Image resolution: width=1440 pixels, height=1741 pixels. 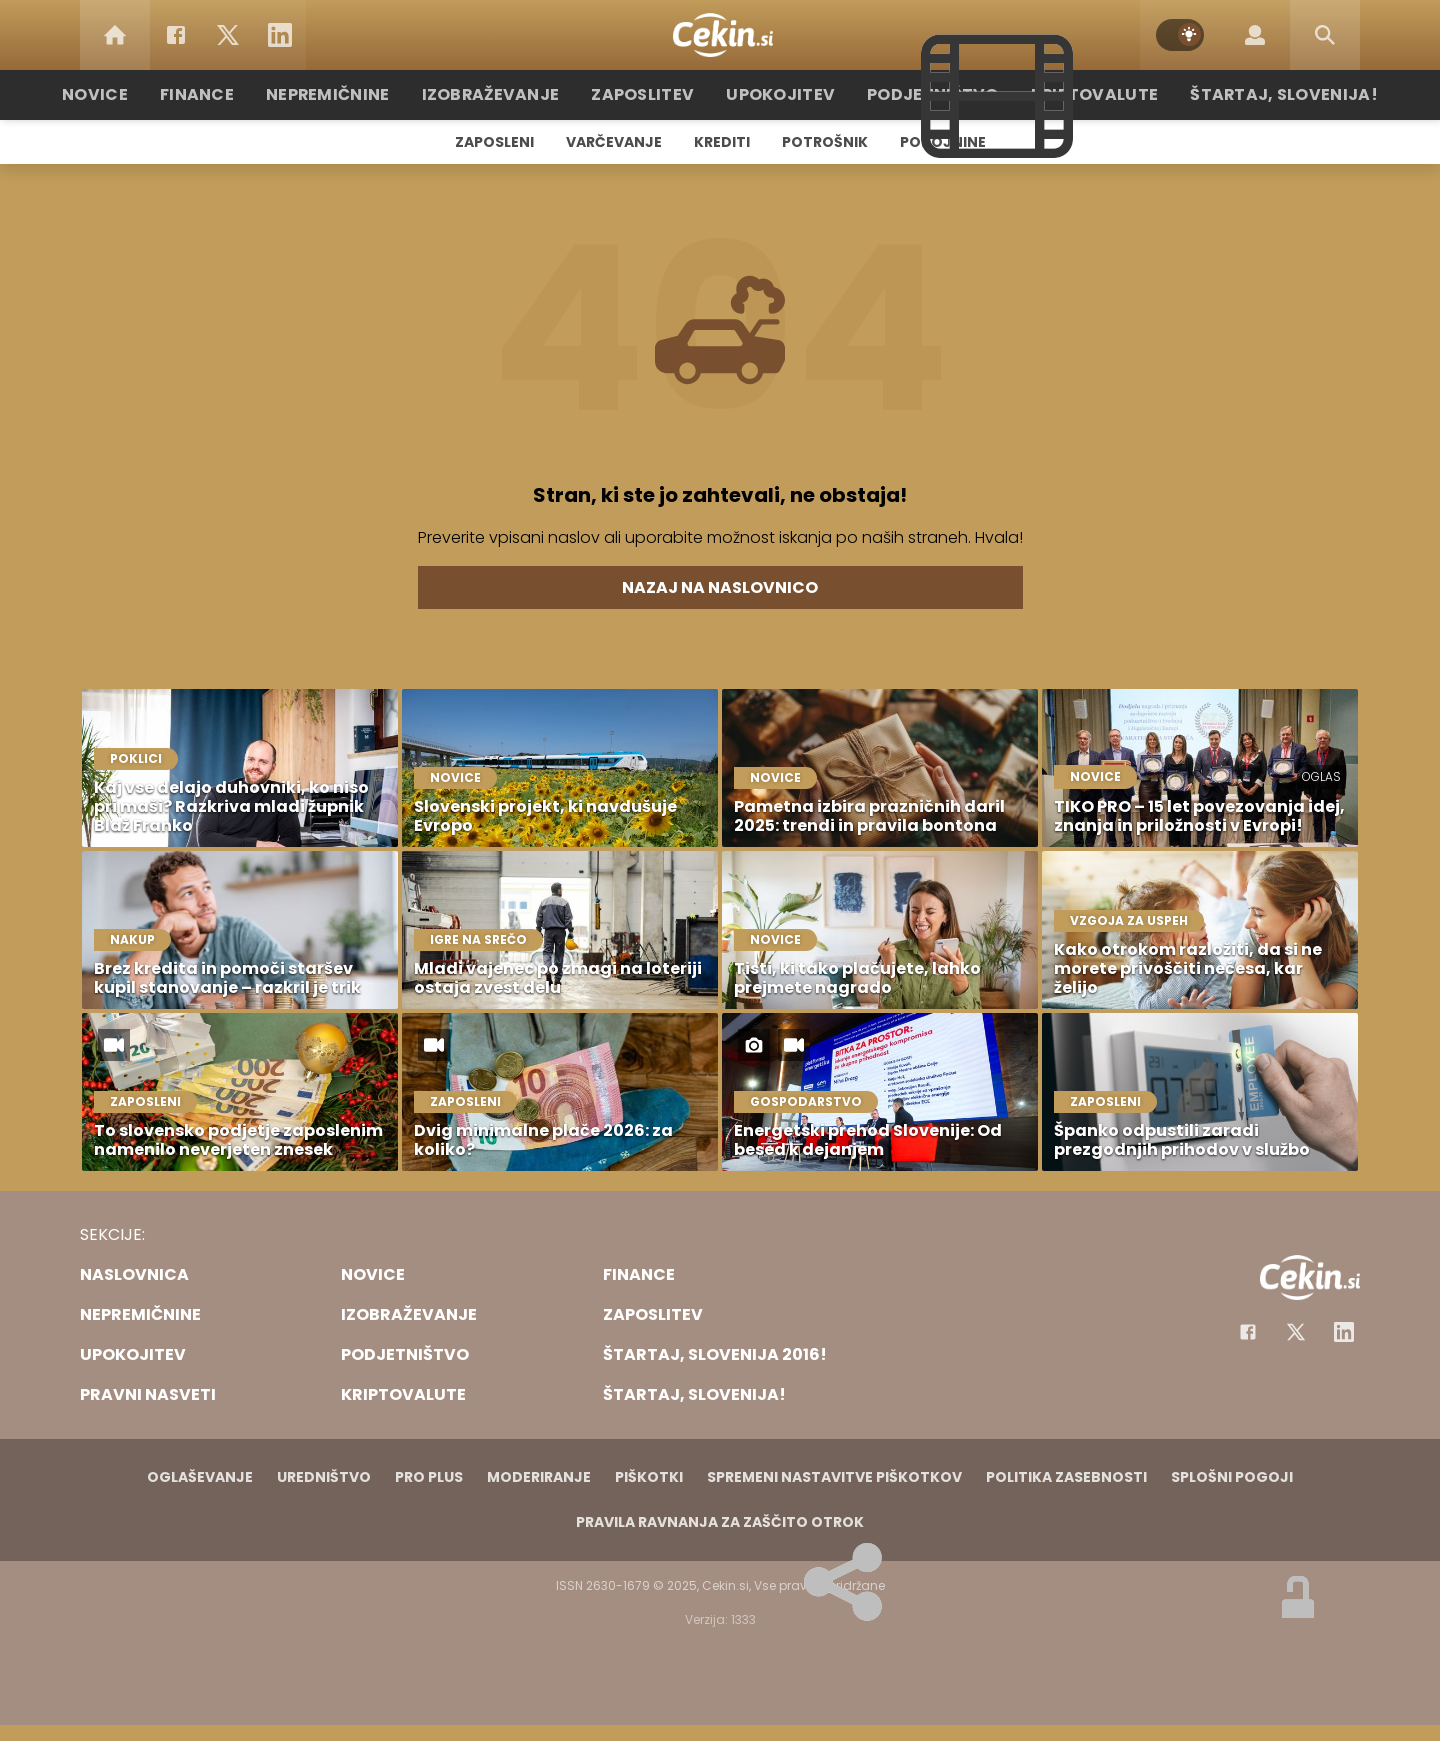 What do you see at coordinates (1298, 1597) in the screenshot?
I see `indicates unlocked or editable state` at bounding box center [1298, 1597].